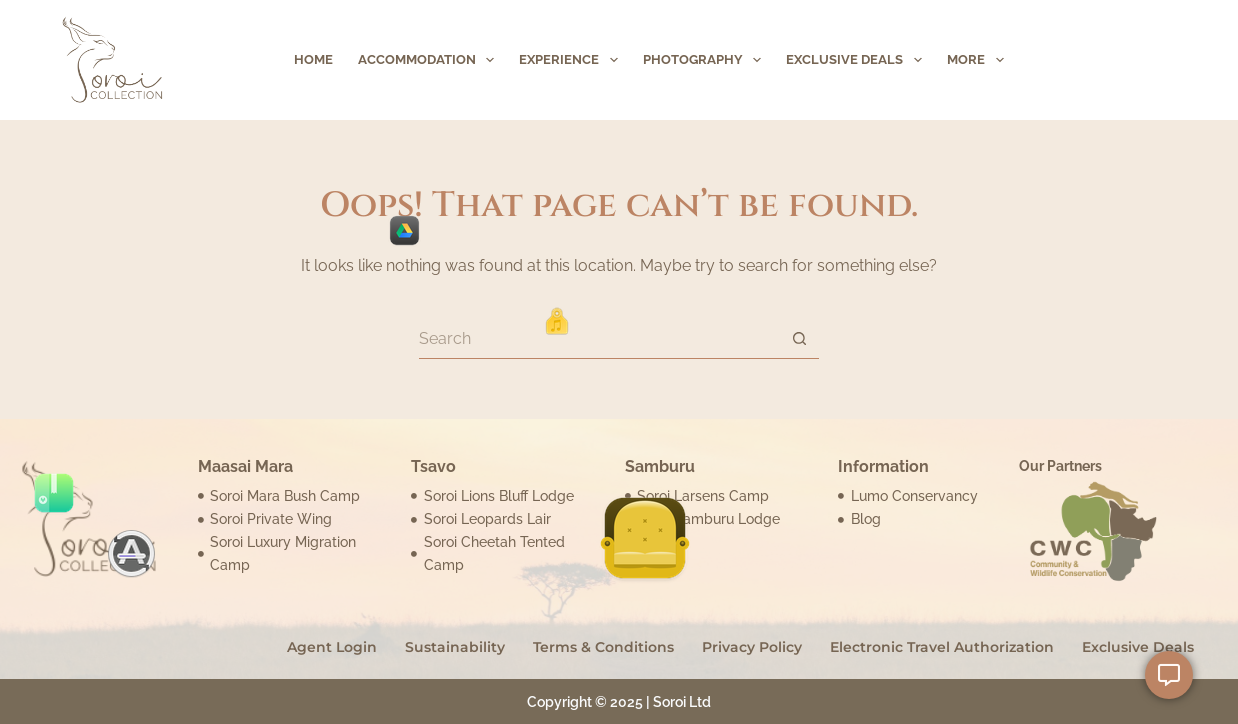 The image size is (1238, 724). What do you see at coordinates (645, 538) in the screenshot?
I see `open Girens media player app` at bounding box center [645, 538].